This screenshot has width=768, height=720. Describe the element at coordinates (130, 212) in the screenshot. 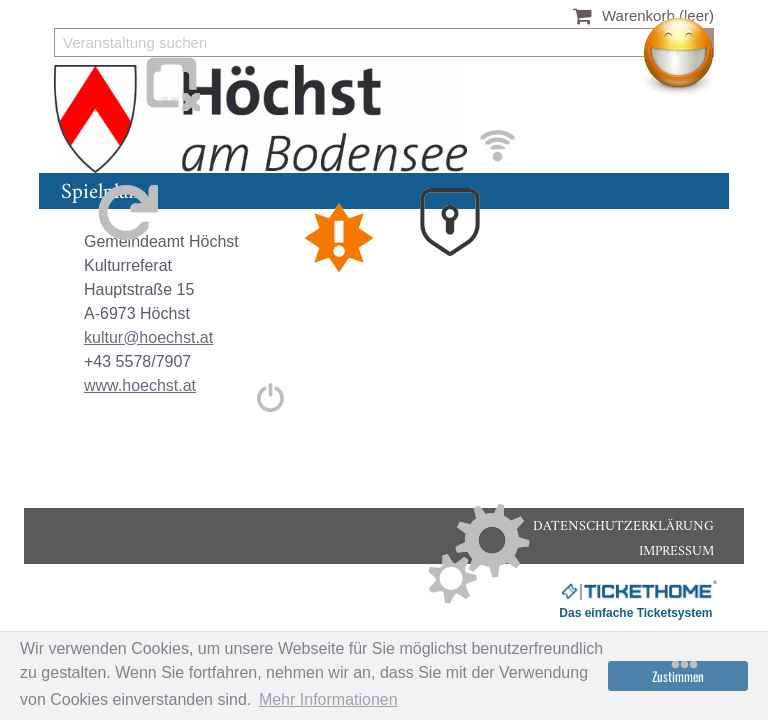

I see `refresh the current view` at that location.